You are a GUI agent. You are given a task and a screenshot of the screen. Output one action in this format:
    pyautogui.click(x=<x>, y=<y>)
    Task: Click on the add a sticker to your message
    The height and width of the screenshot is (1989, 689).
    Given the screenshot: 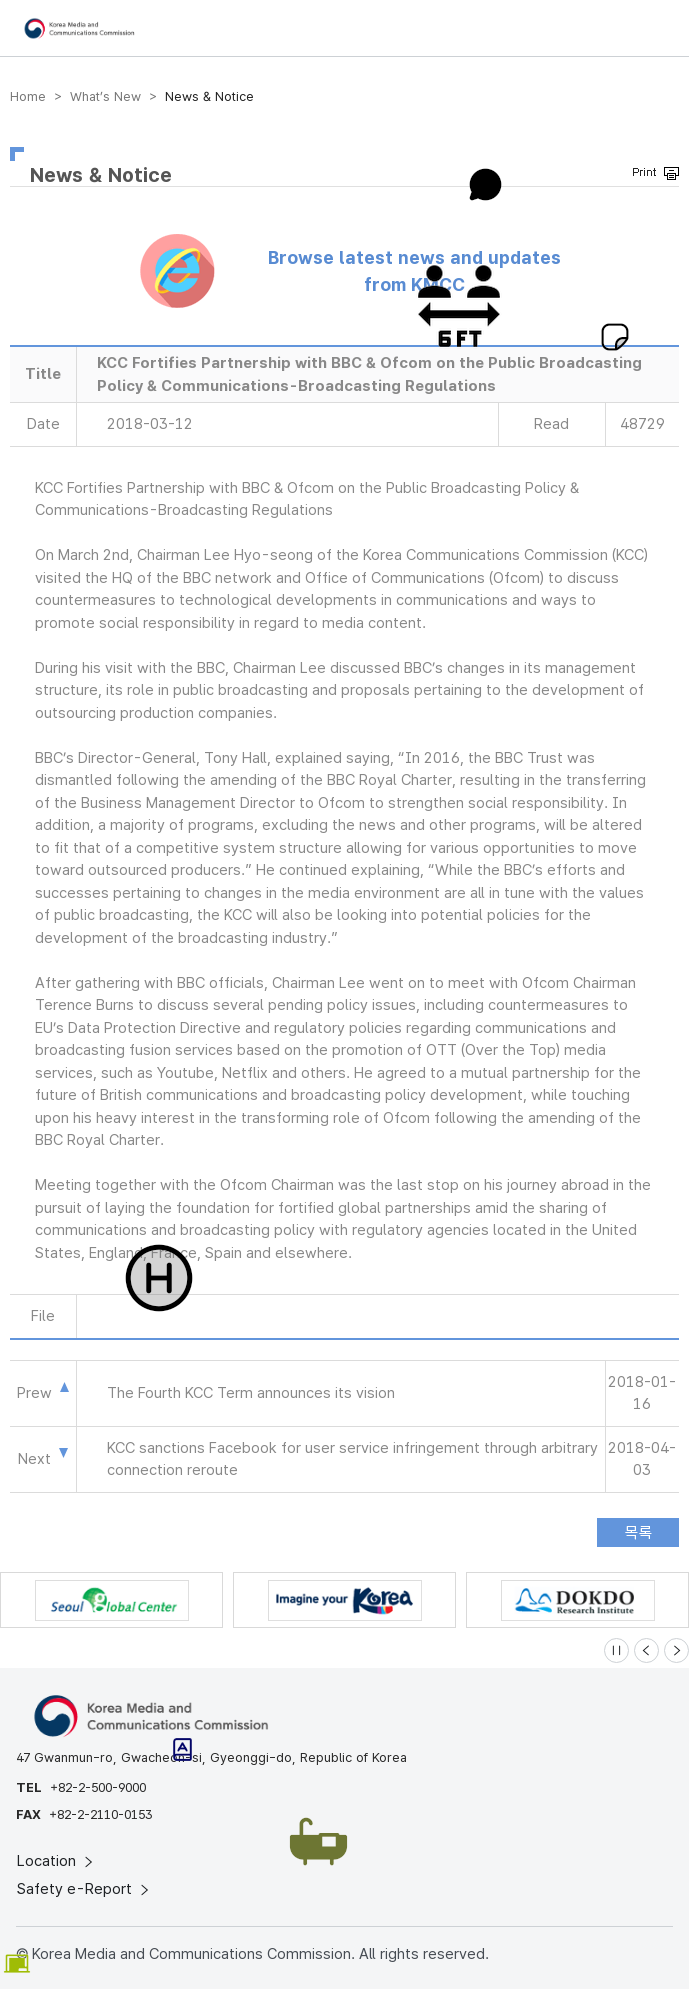 What is the action you would take?
    pyautogui.click(x=615, y=337)
    